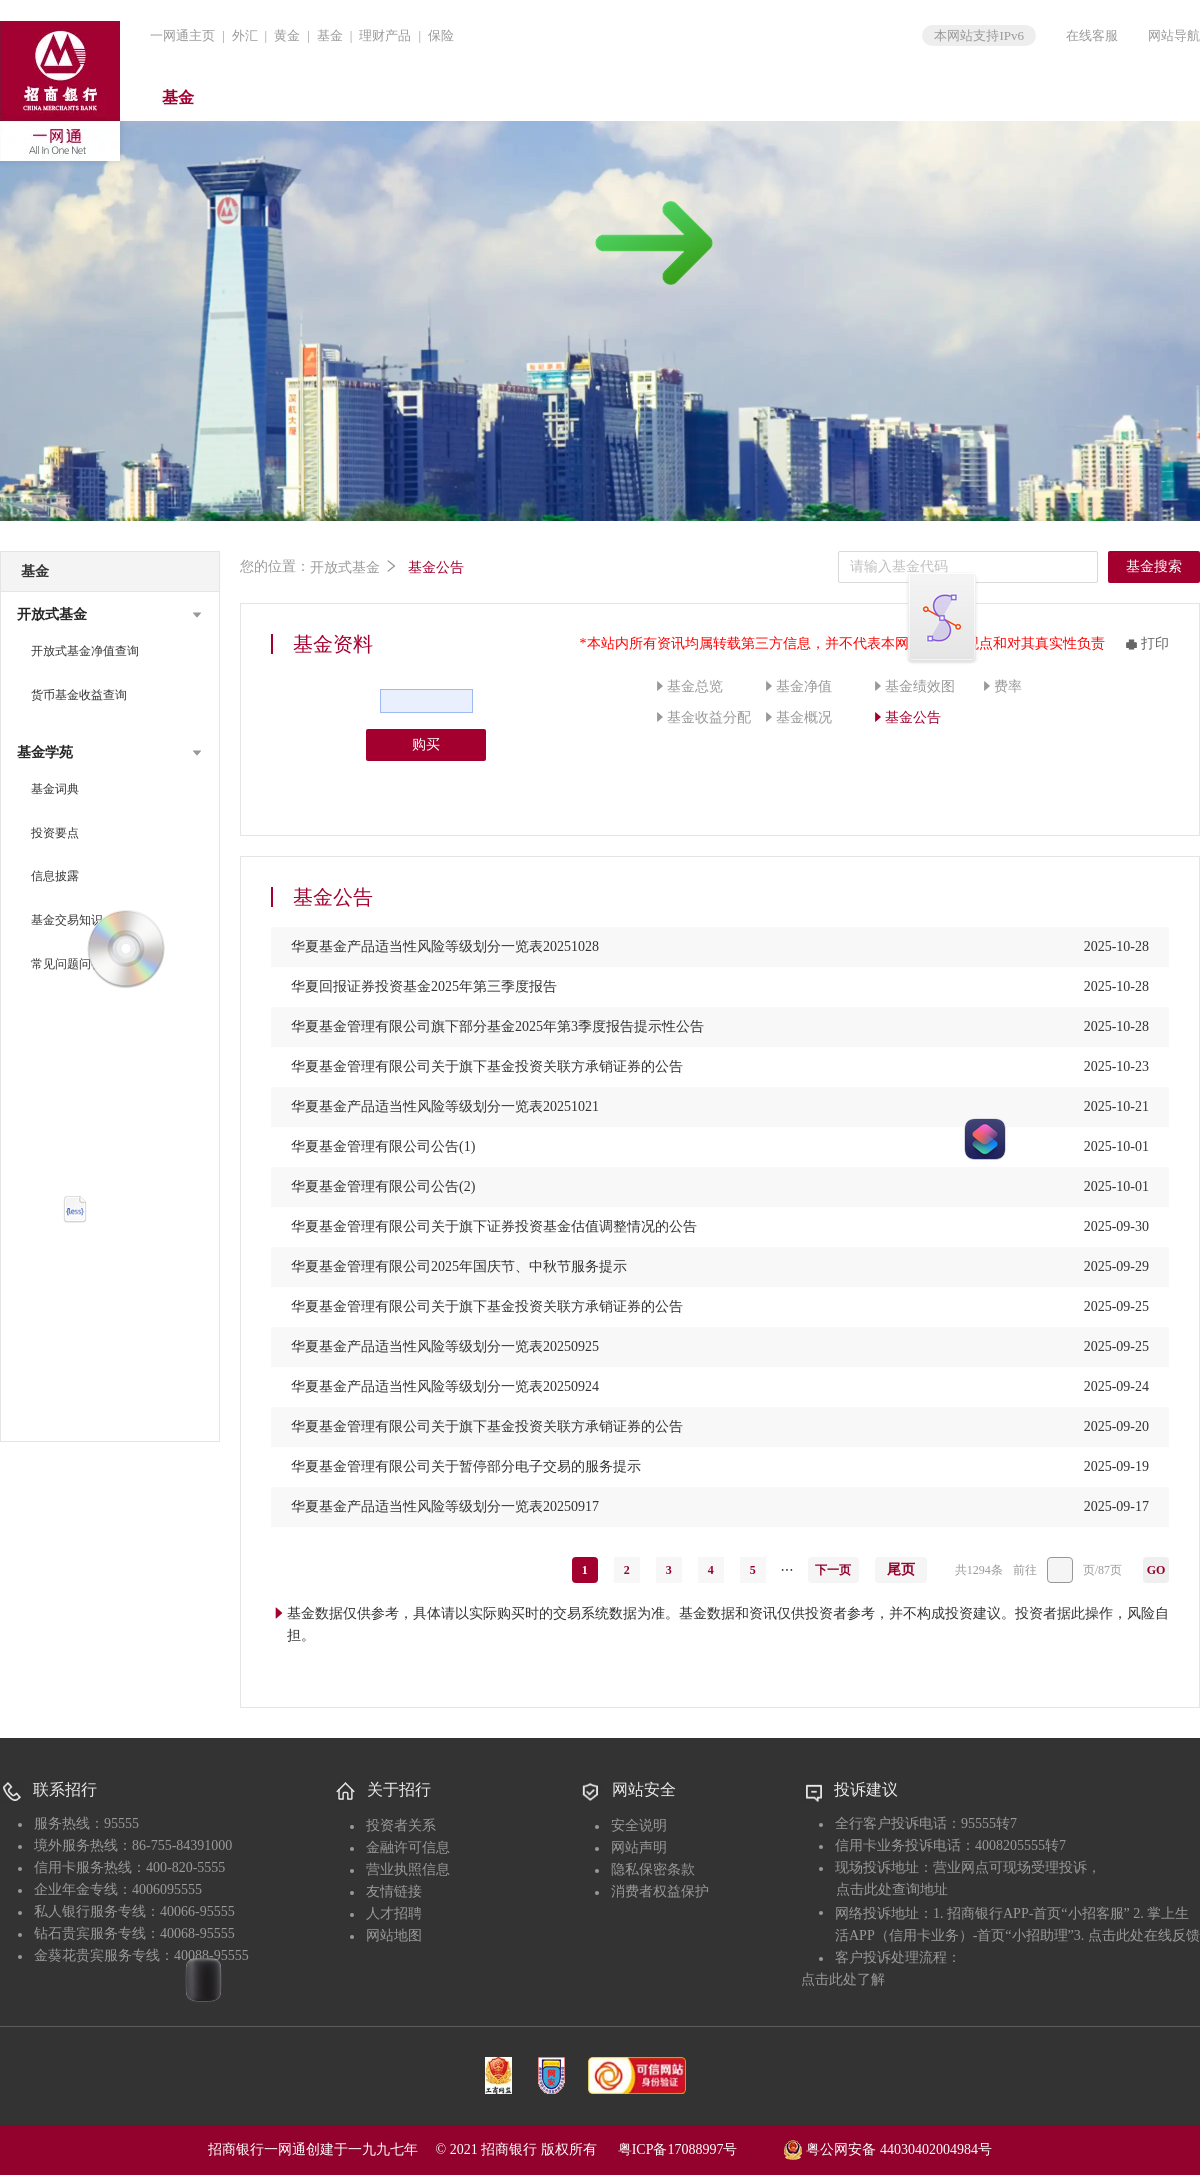  I want to click on access audio CD contents, so click(126, 950).